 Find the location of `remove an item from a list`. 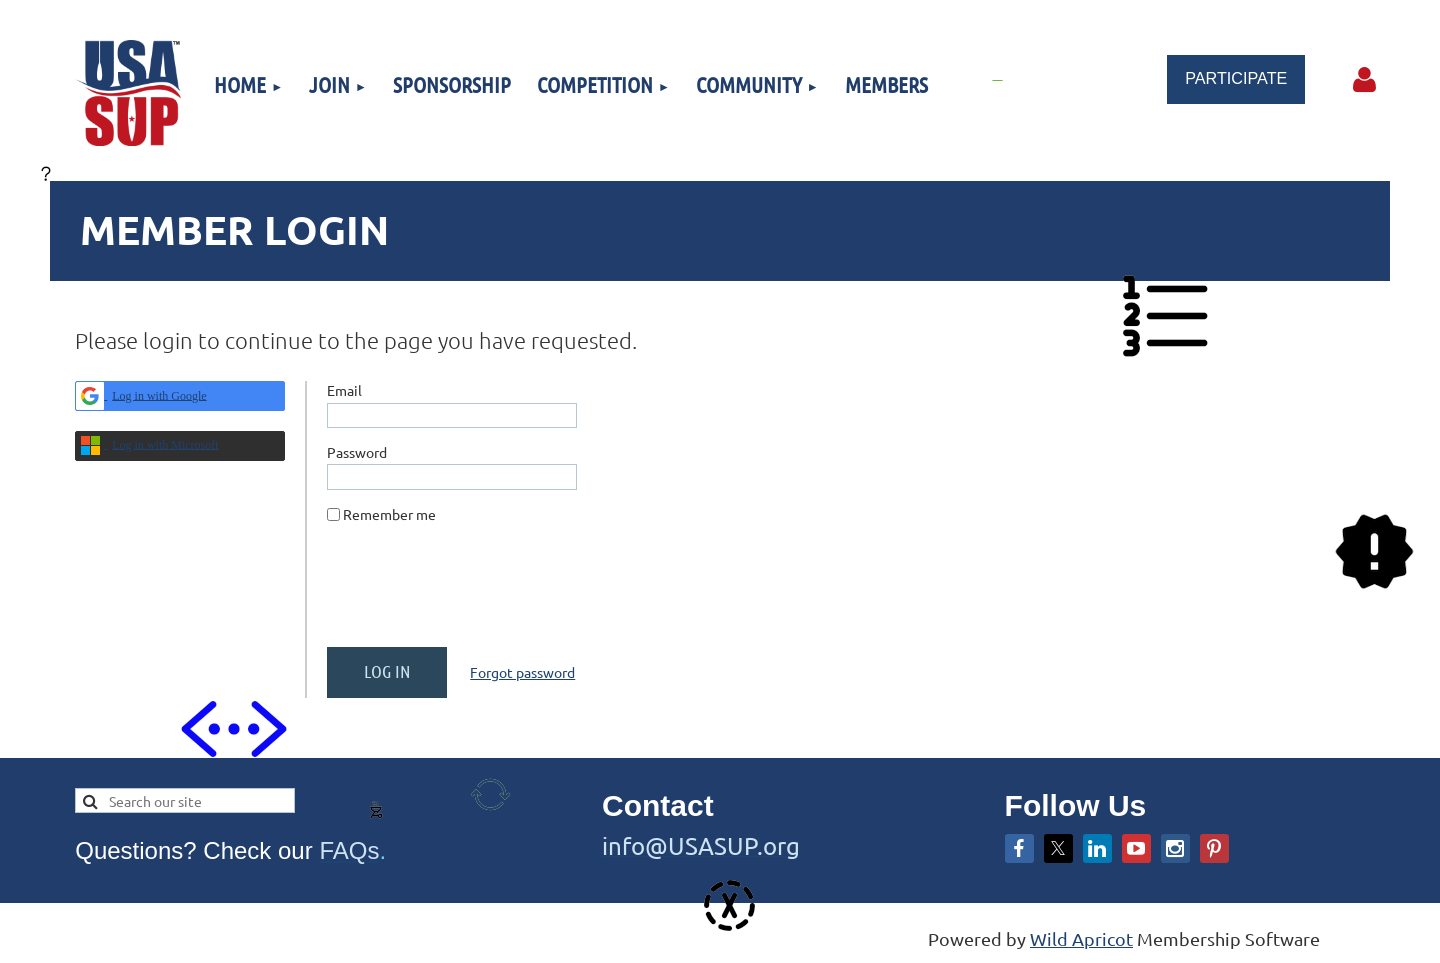

remove an item from a list is located at coordinates (997, 80).